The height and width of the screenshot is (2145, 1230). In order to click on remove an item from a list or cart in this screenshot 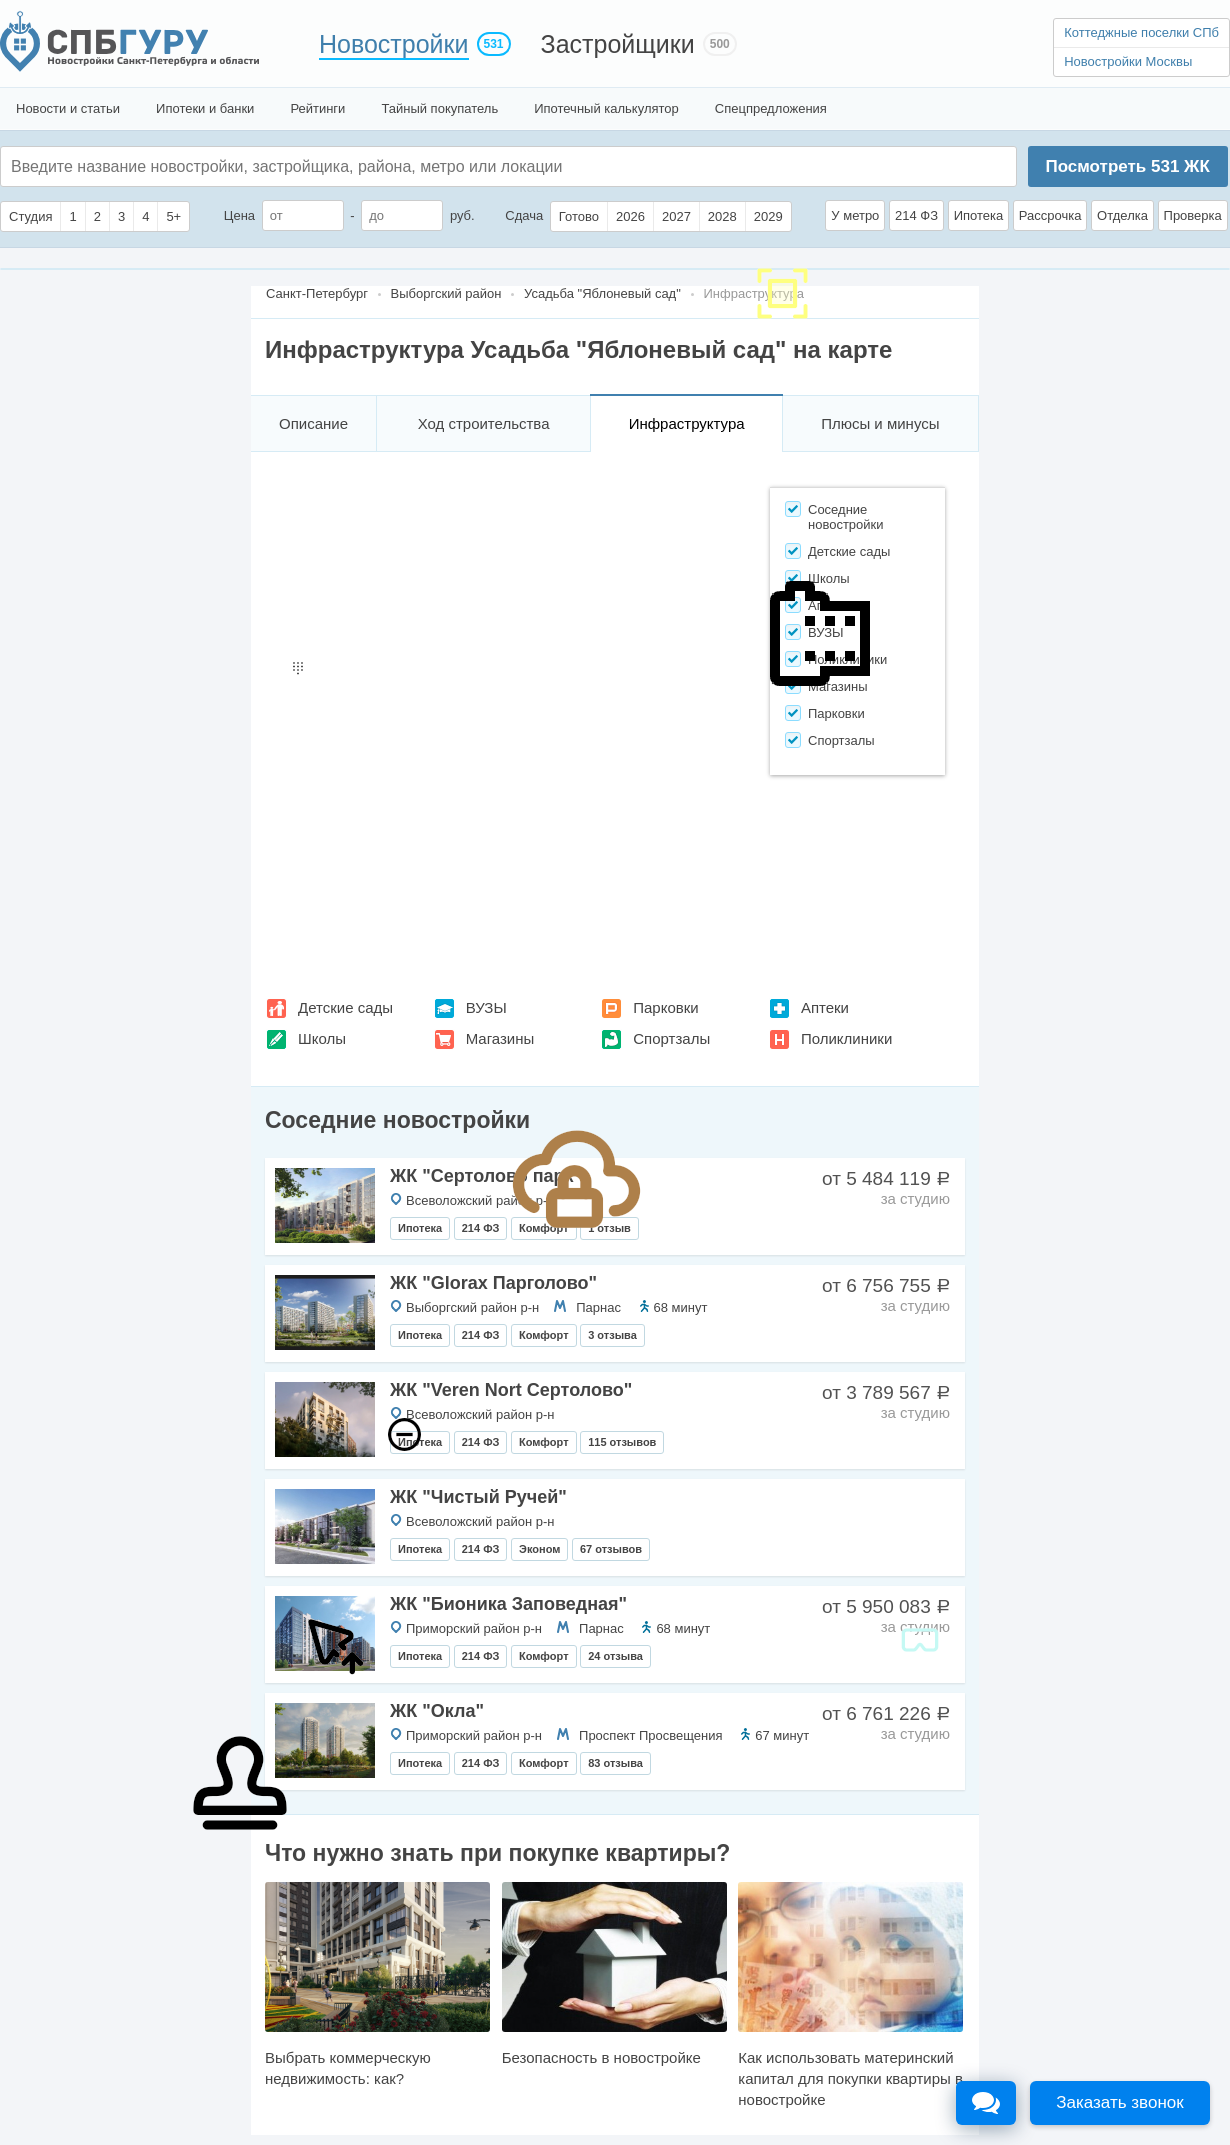, I will do `click(404, 1434)`.